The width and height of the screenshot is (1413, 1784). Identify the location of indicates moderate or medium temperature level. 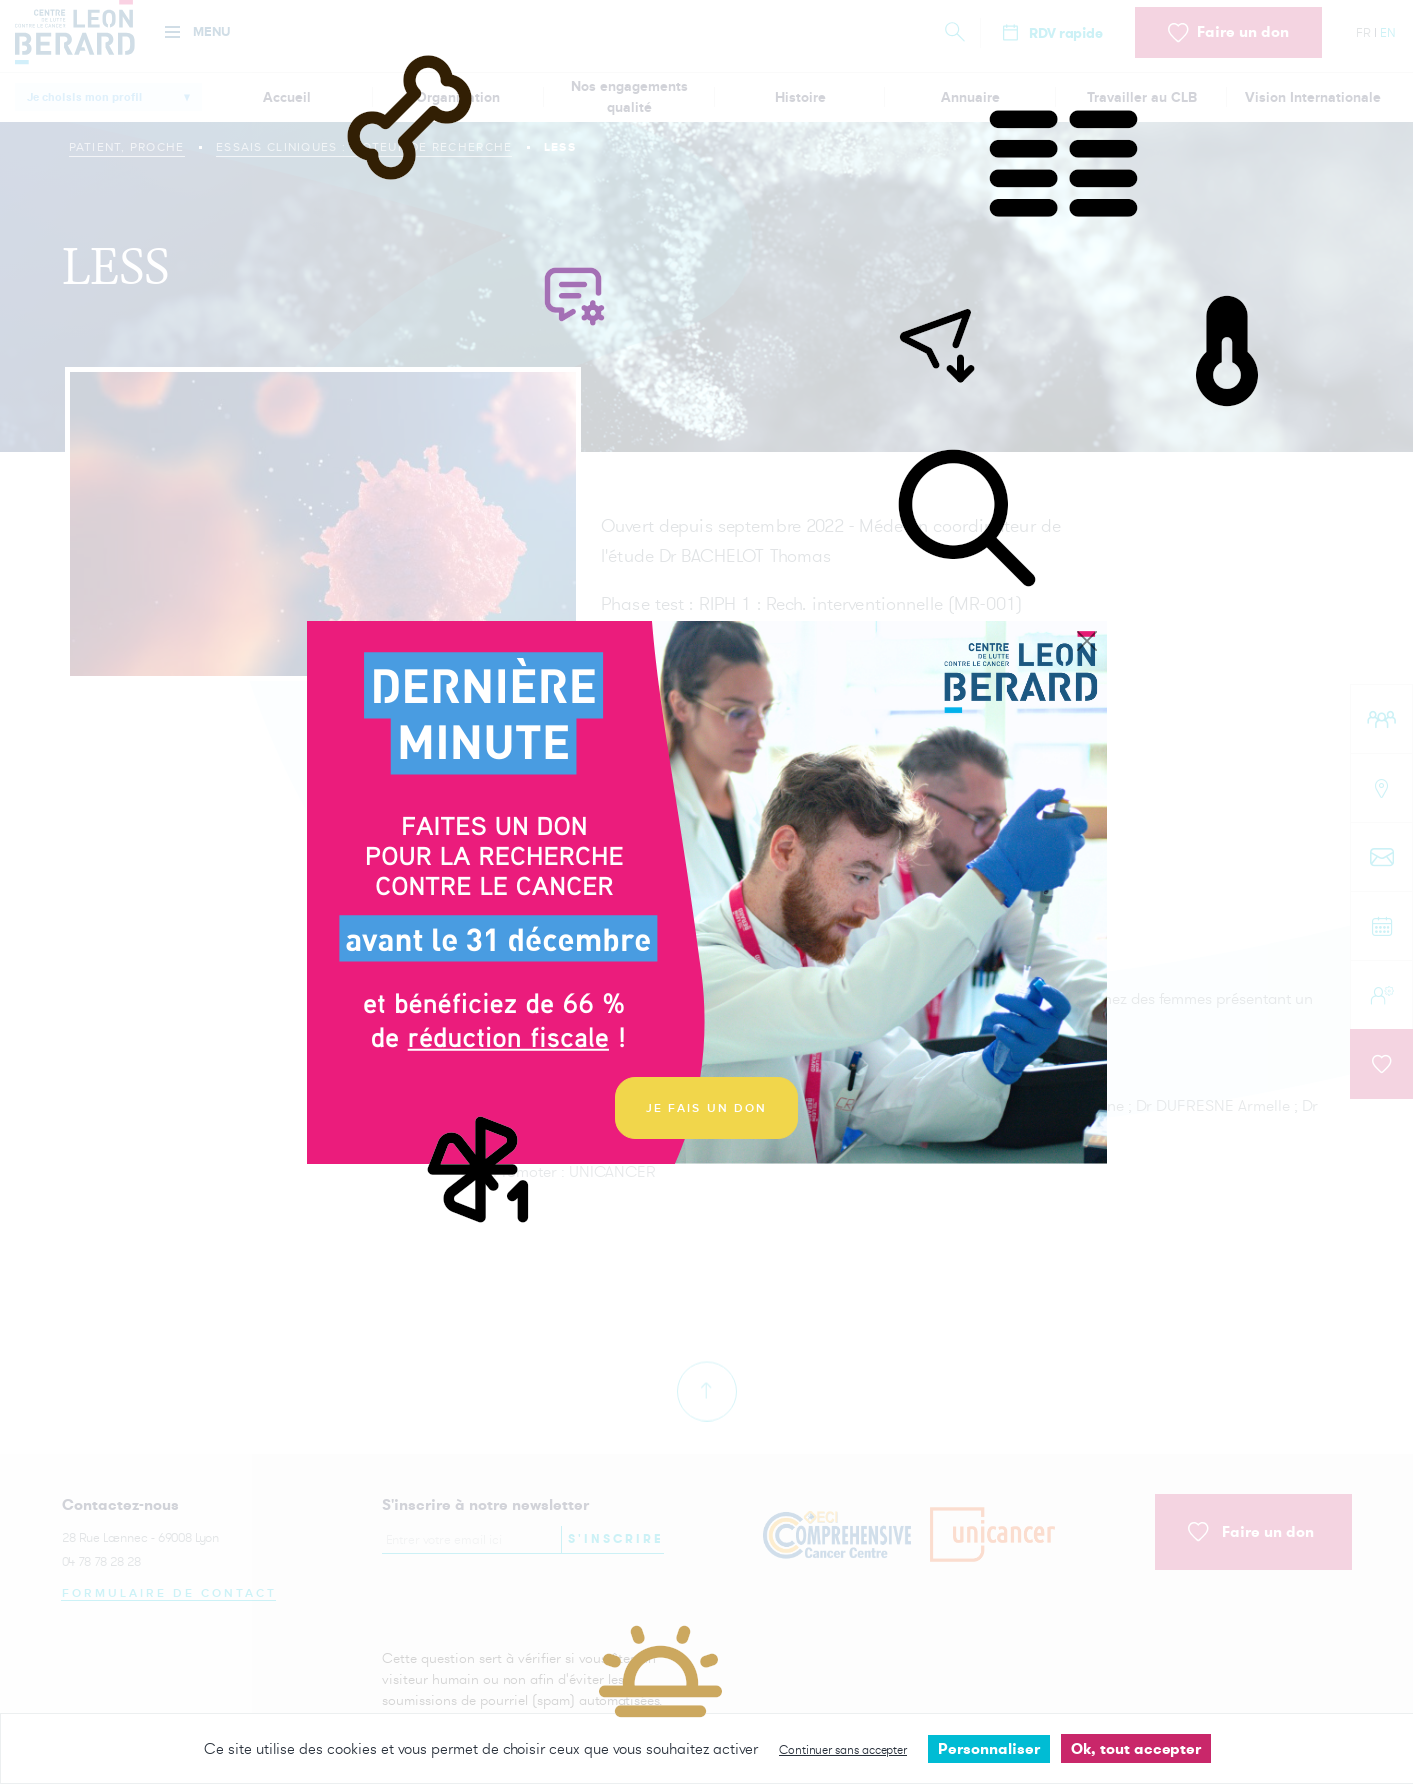
(1227, 351).